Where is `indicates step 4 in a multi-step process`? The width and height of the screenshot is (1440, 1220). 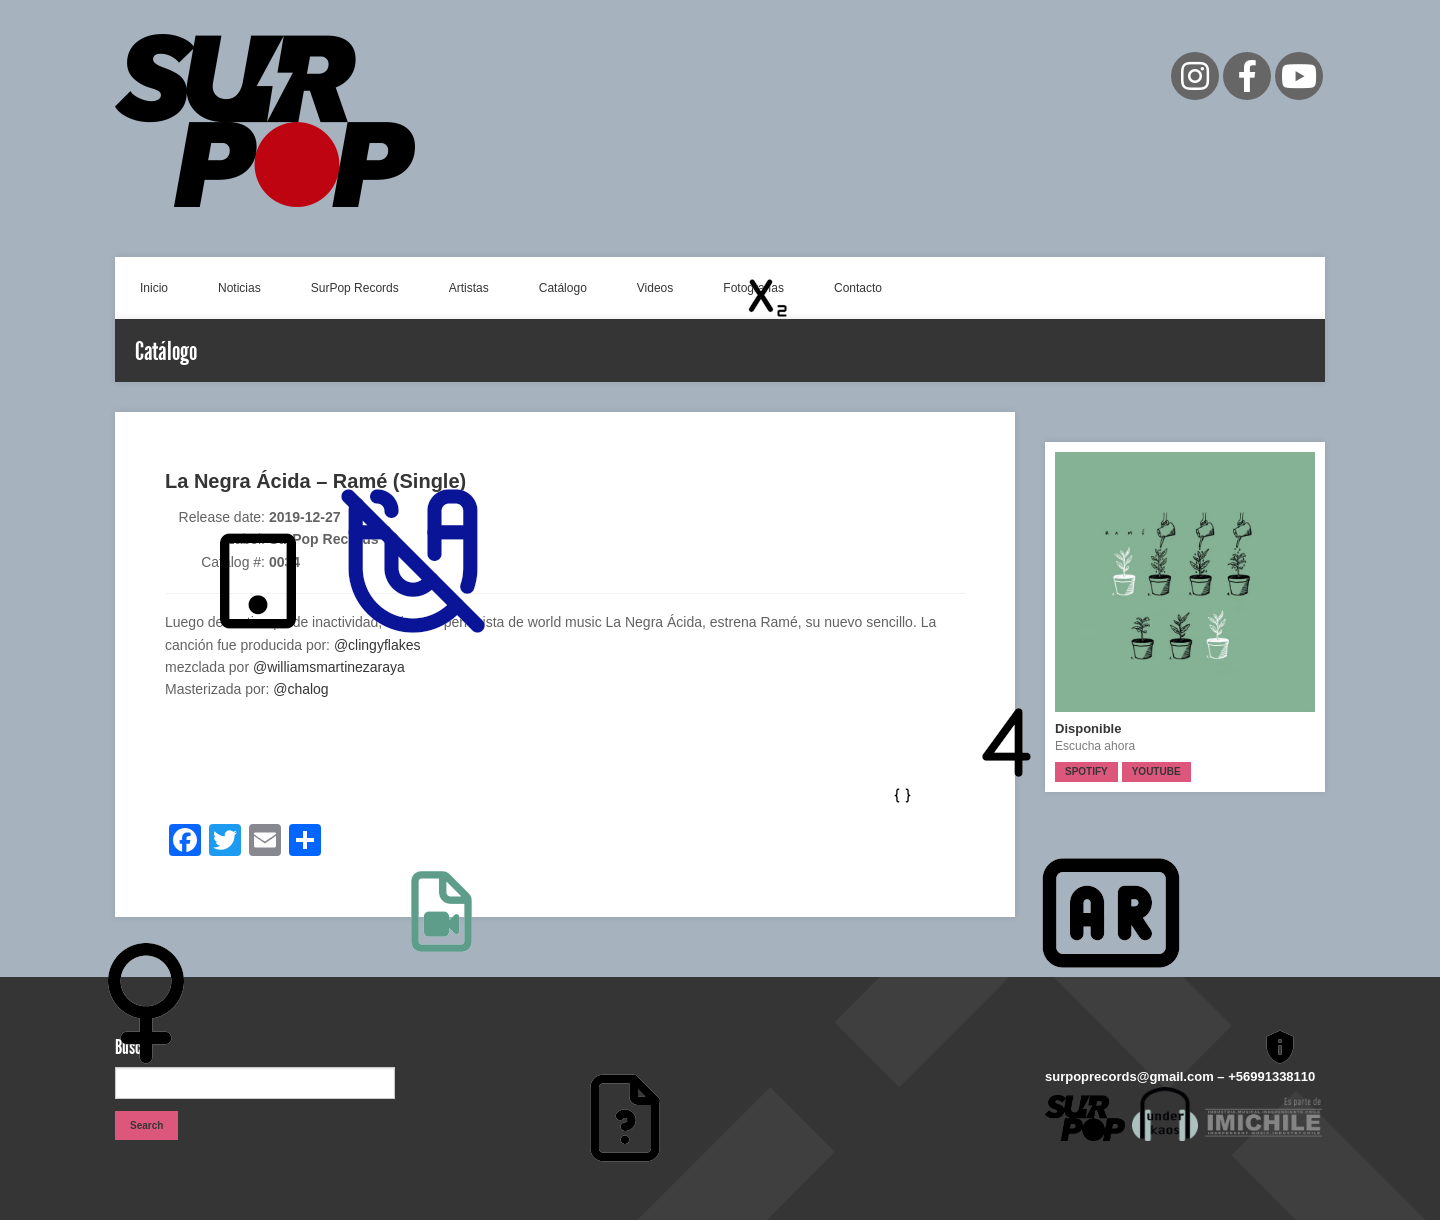
indicates step 4 in a multi-step process is located at coordinates (1006, 740).